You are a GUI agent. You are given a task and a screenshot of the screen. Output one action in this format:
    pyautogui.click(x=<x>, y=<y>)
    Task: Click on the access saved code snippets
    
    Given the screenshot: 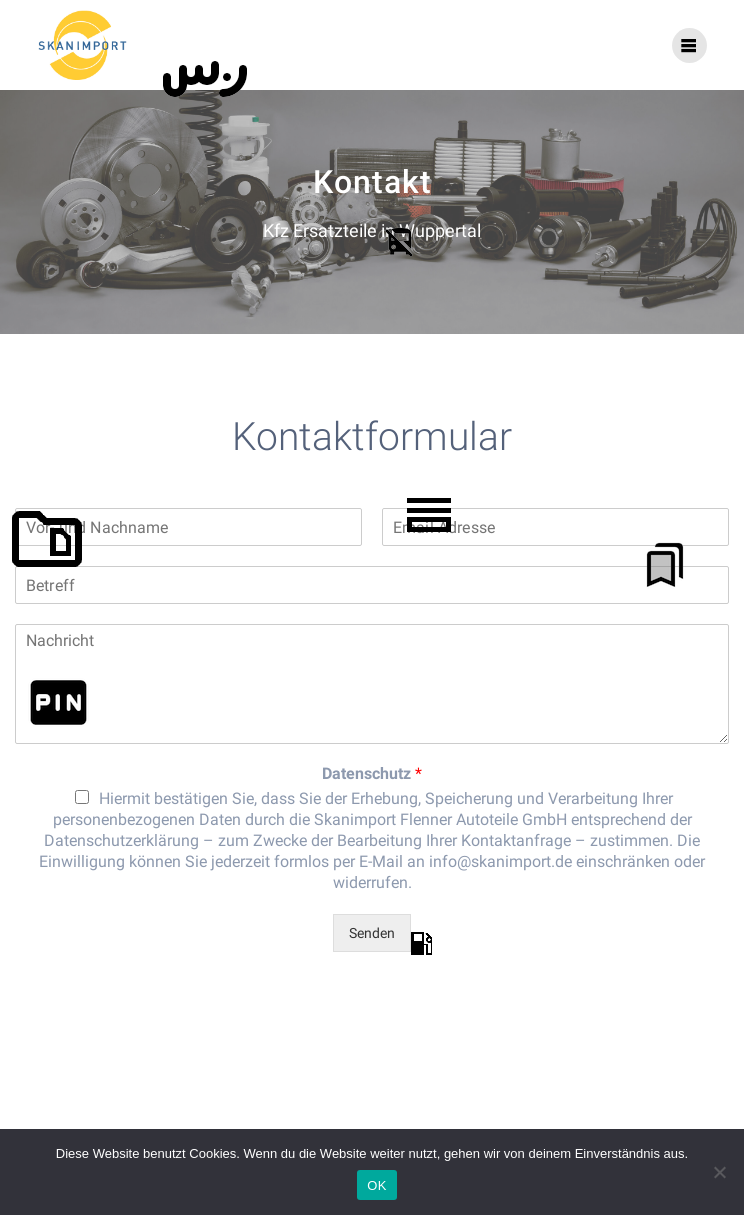 What is the action you would take?
    pyautogui.click(x=47, y=539)
    